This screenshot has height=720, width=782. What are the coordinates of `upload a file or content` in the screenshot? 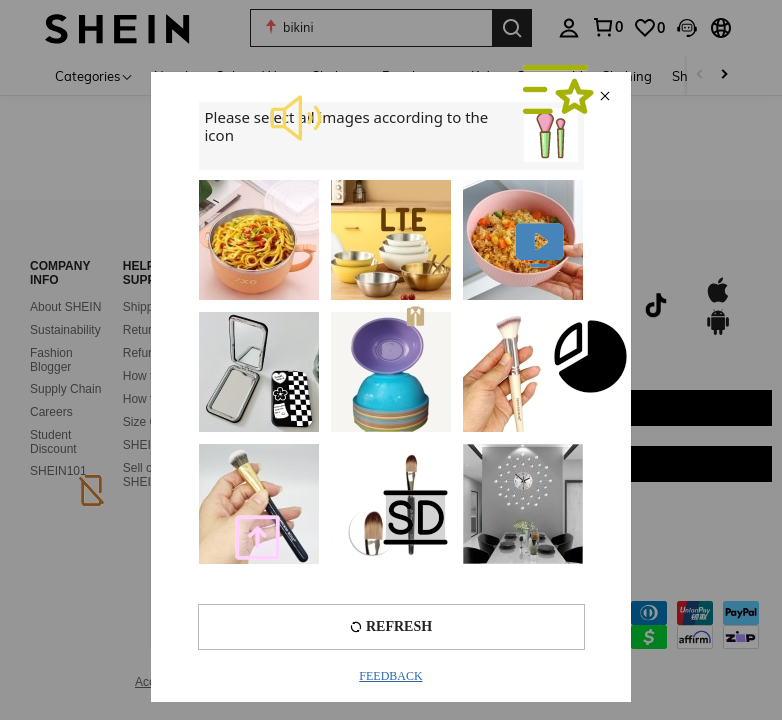 It's located at (257, 537).